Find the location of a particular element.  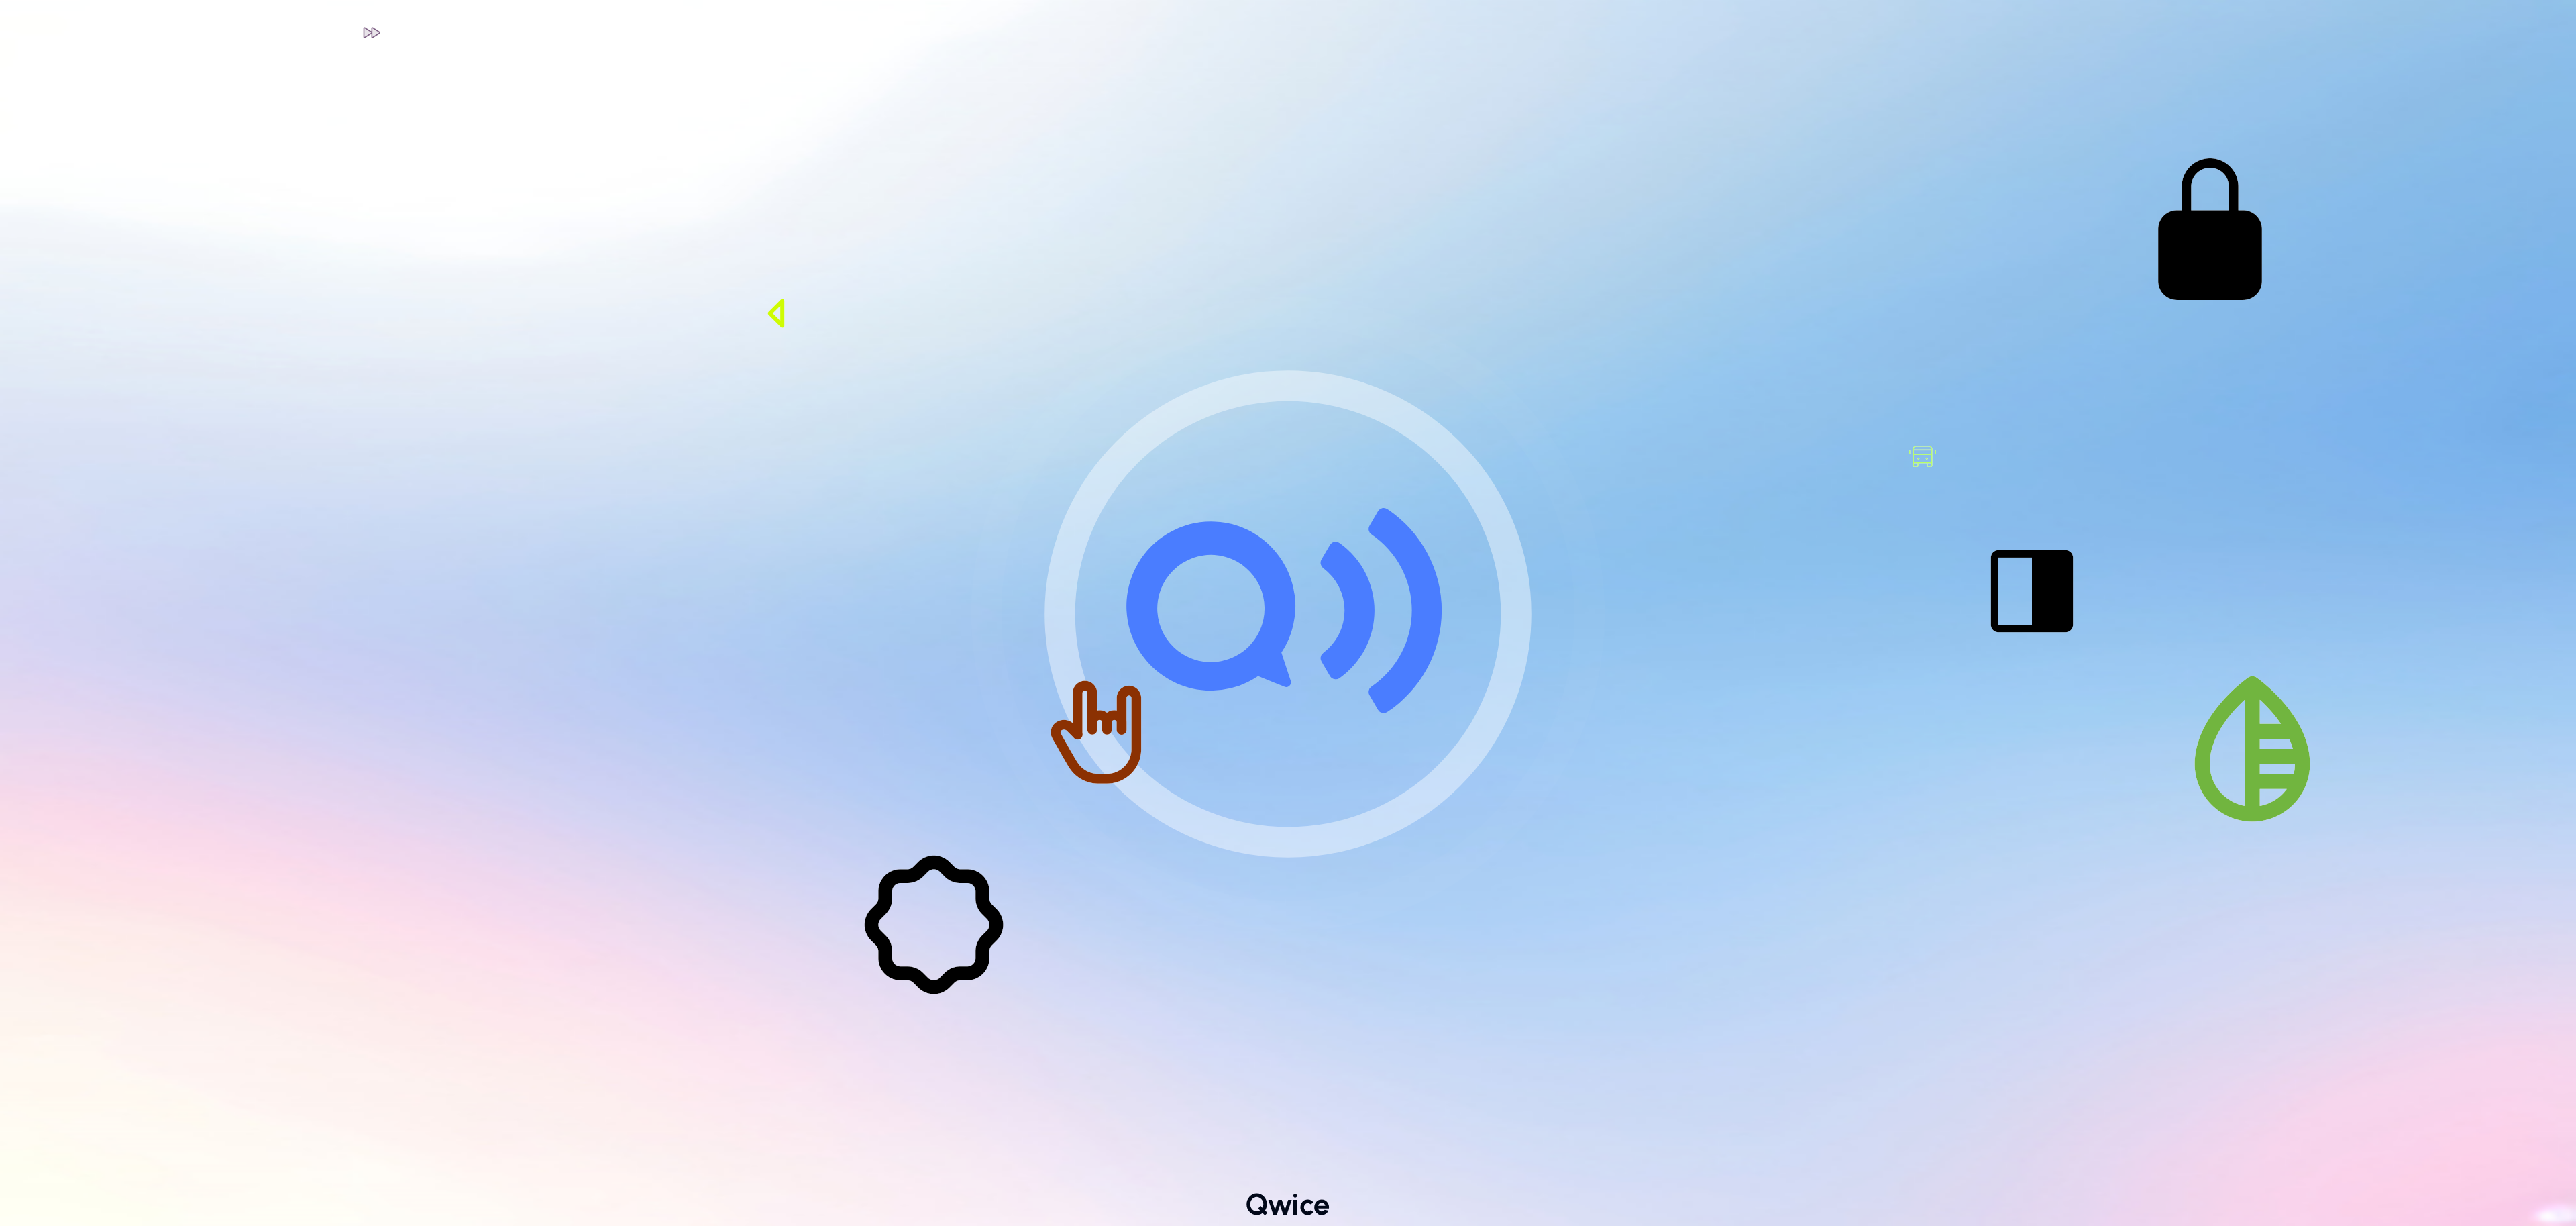

toggle between split-screen view is located at coordinates (2032, 591).